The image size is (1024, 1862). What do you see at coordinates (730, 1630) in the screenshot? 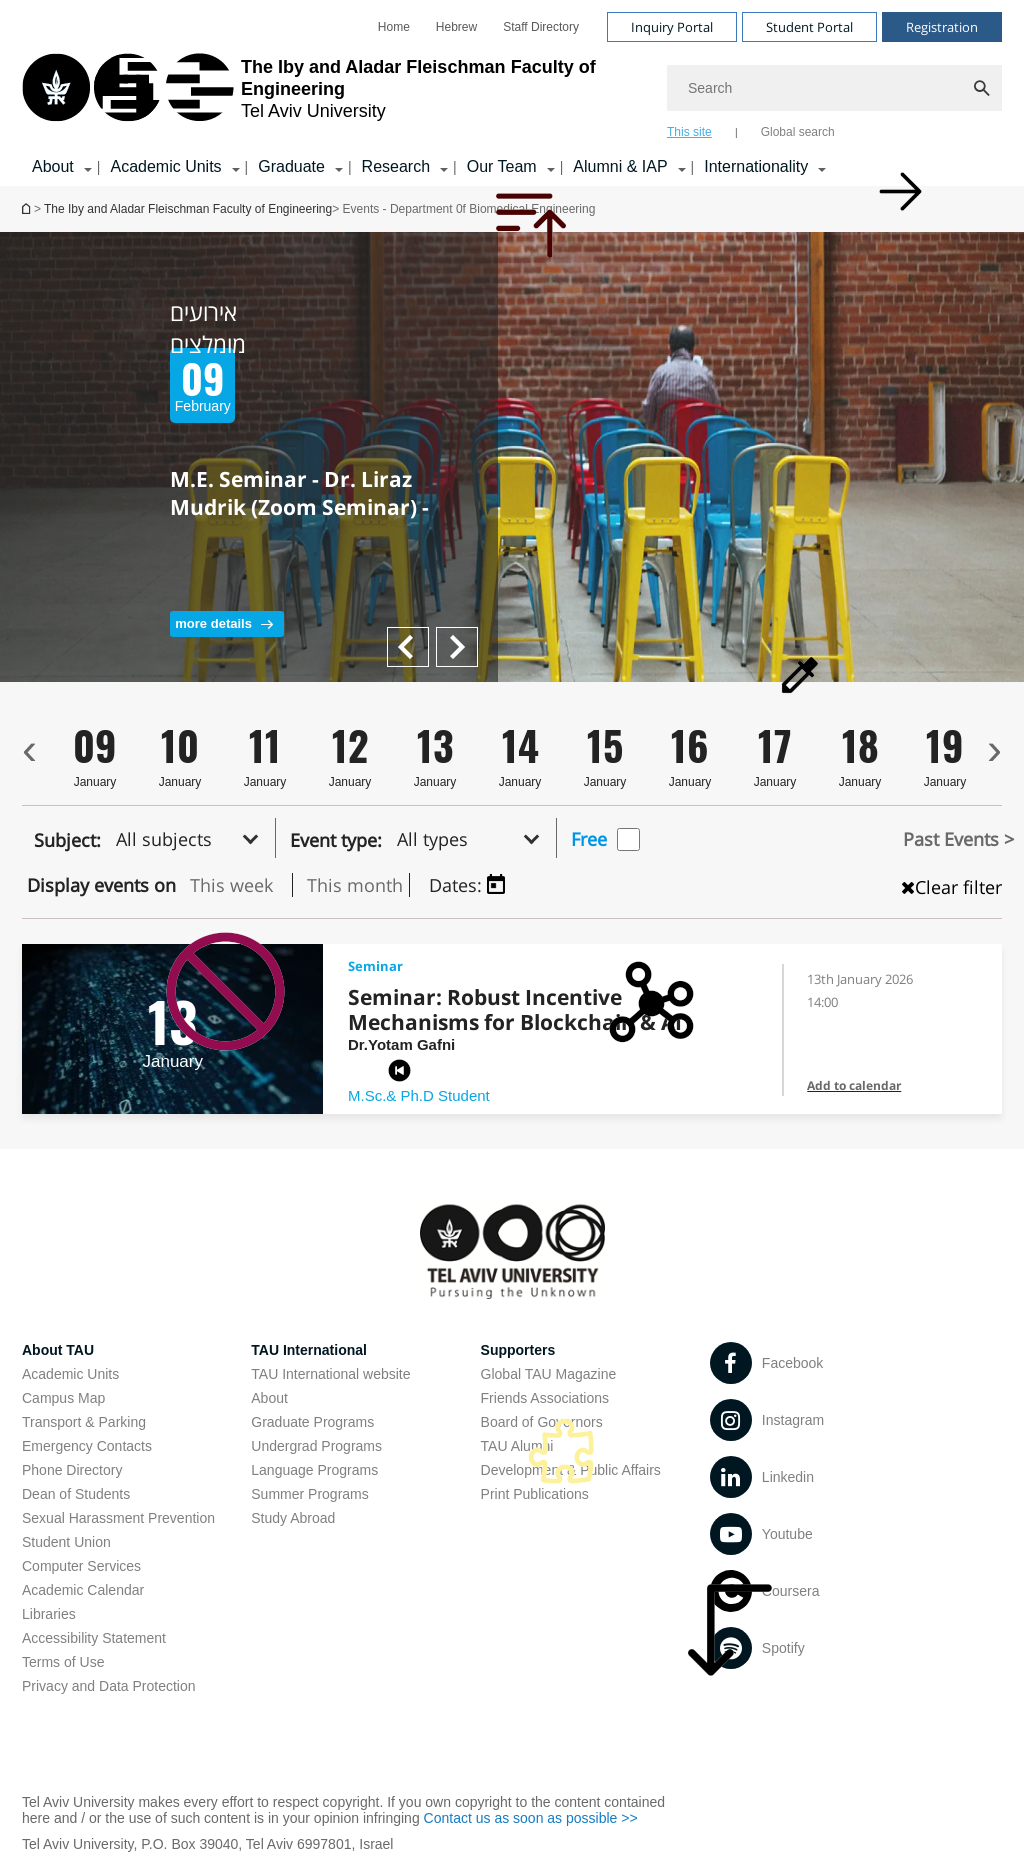
I see `go back and down in navigation` at bounding box center [730, 1630].